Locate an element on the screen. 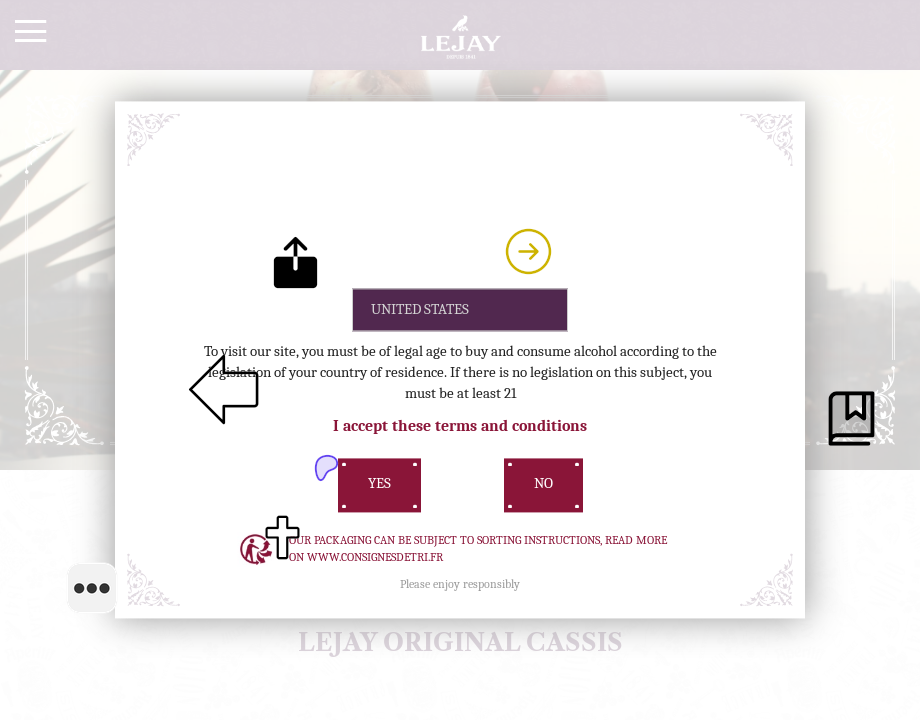  access your bookmarked reading material is located at coordinates (851, 418).